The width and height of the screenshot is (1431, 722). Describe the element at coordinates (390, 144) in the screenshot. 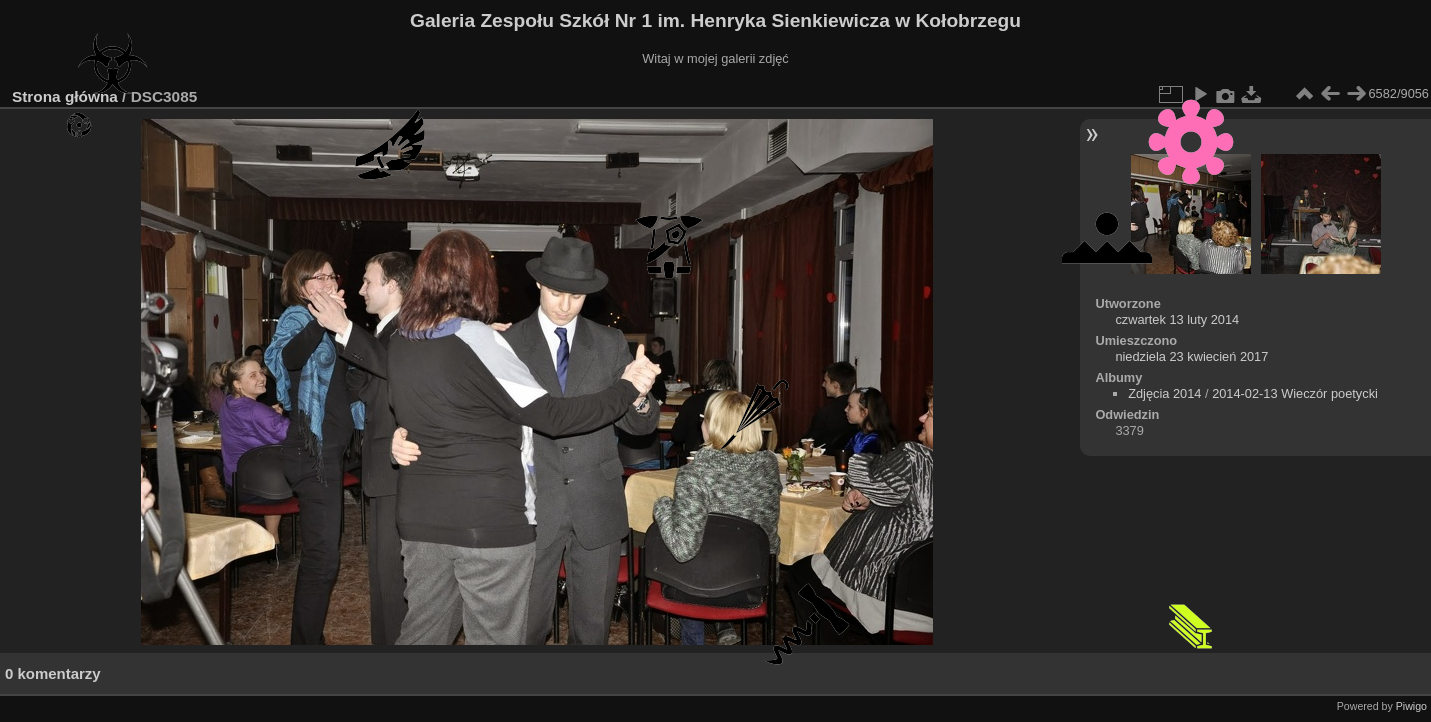

I see `mythical or fantasy character ability` at that location.